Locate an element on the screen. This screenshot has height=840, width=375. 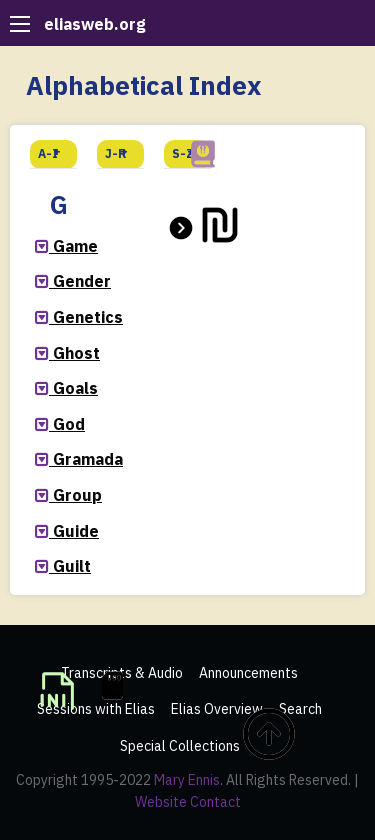
access the jedi archive or journal is located at coordinates (203, 154).